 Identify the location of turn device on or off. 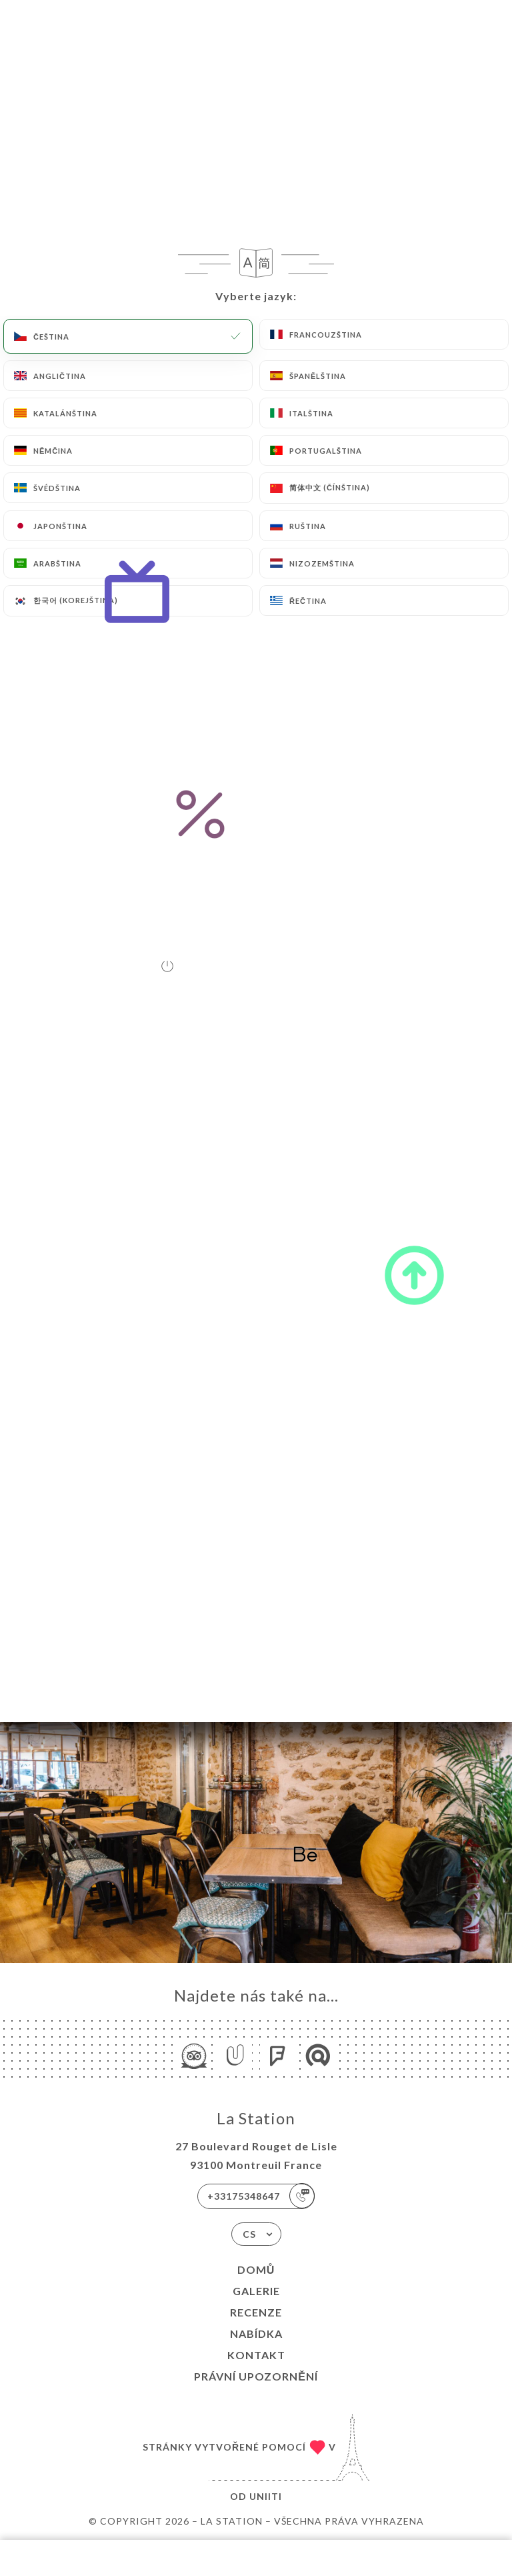
(167, 966).